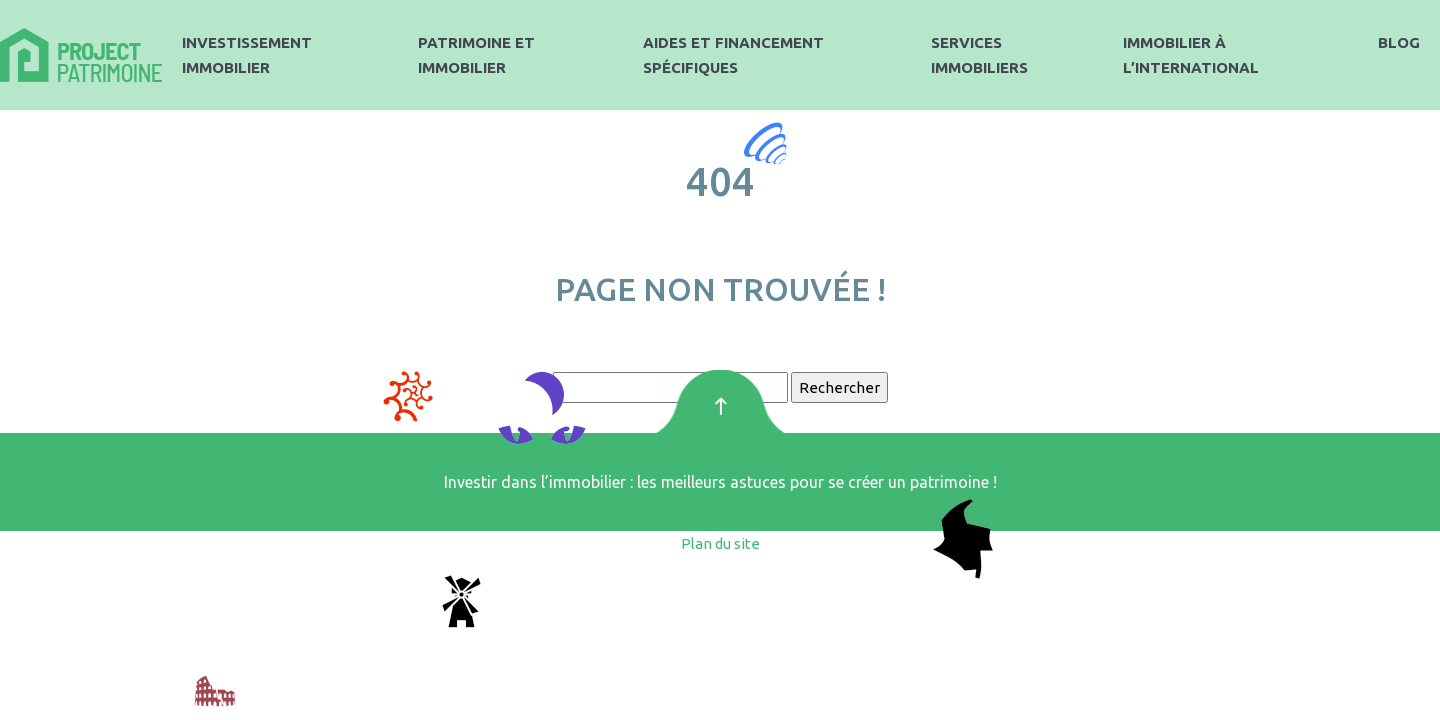 The height and width of the screenshot is (720, 1440). I want to click on toggle night vision mode, so click(542, 413).